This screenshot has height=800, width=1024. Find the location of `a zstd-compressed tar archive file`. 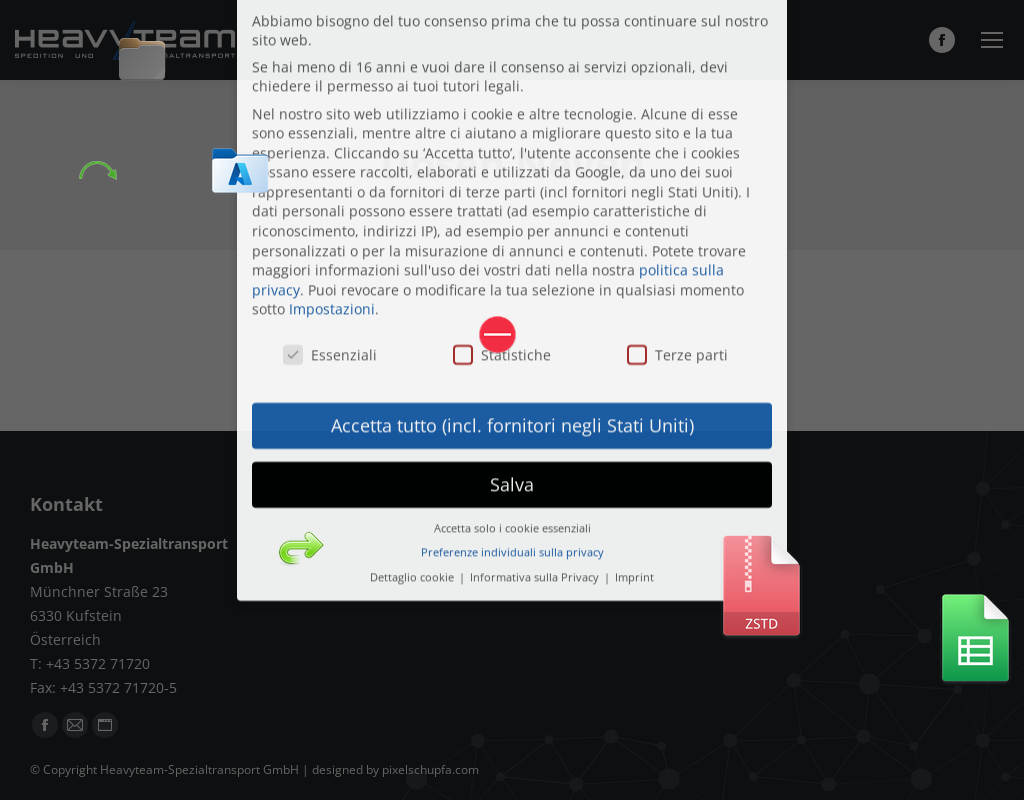

a zstd-compressed tar archive file is located at coordinates (761, 587).